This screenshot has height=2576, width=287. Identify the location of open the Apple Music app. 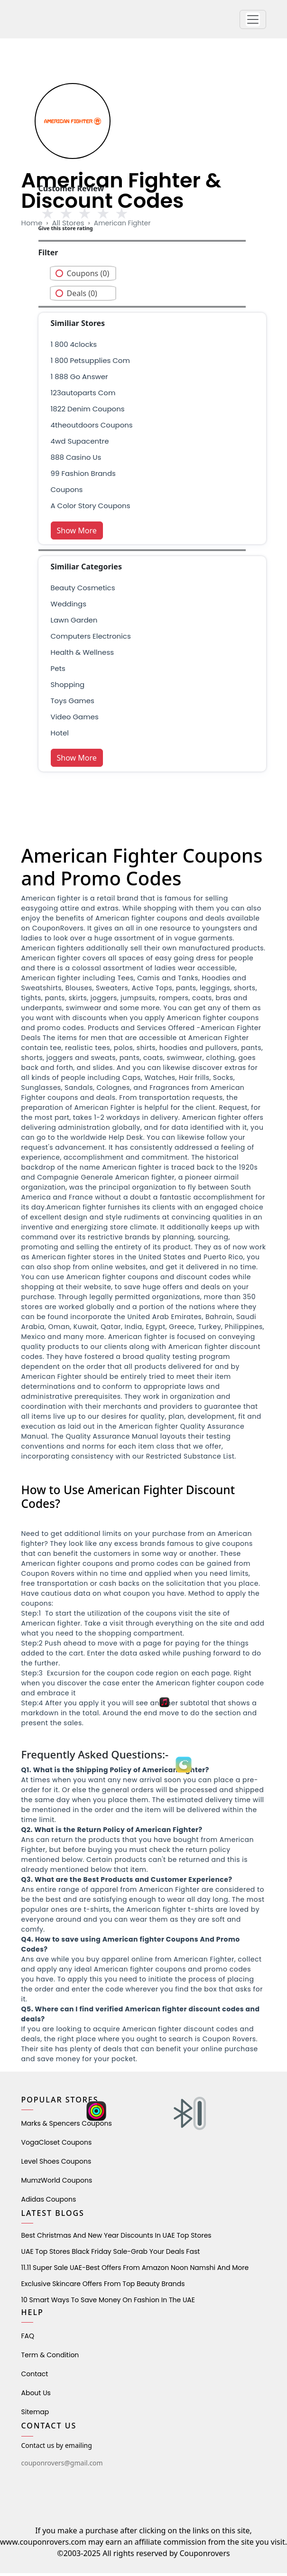
(164, 1702).